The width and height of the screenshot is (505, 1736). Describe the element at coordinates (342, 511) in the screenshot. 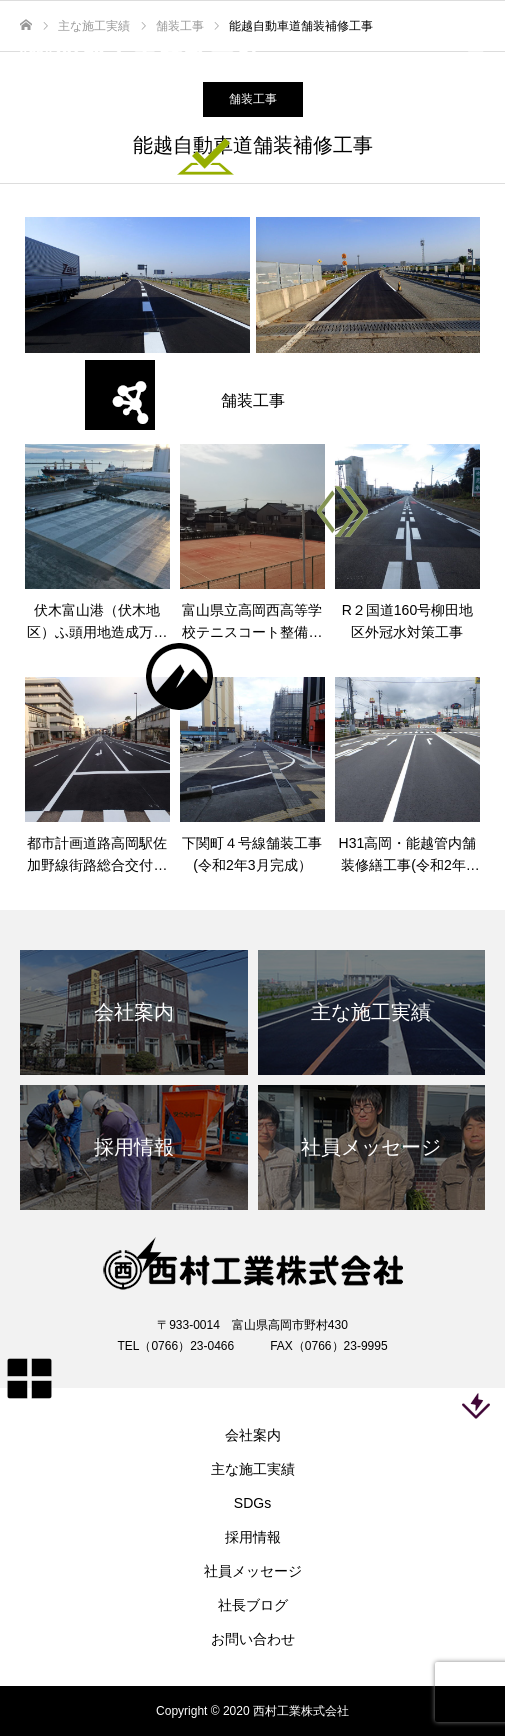

I see `Cloudflare Workers logo` at that location.